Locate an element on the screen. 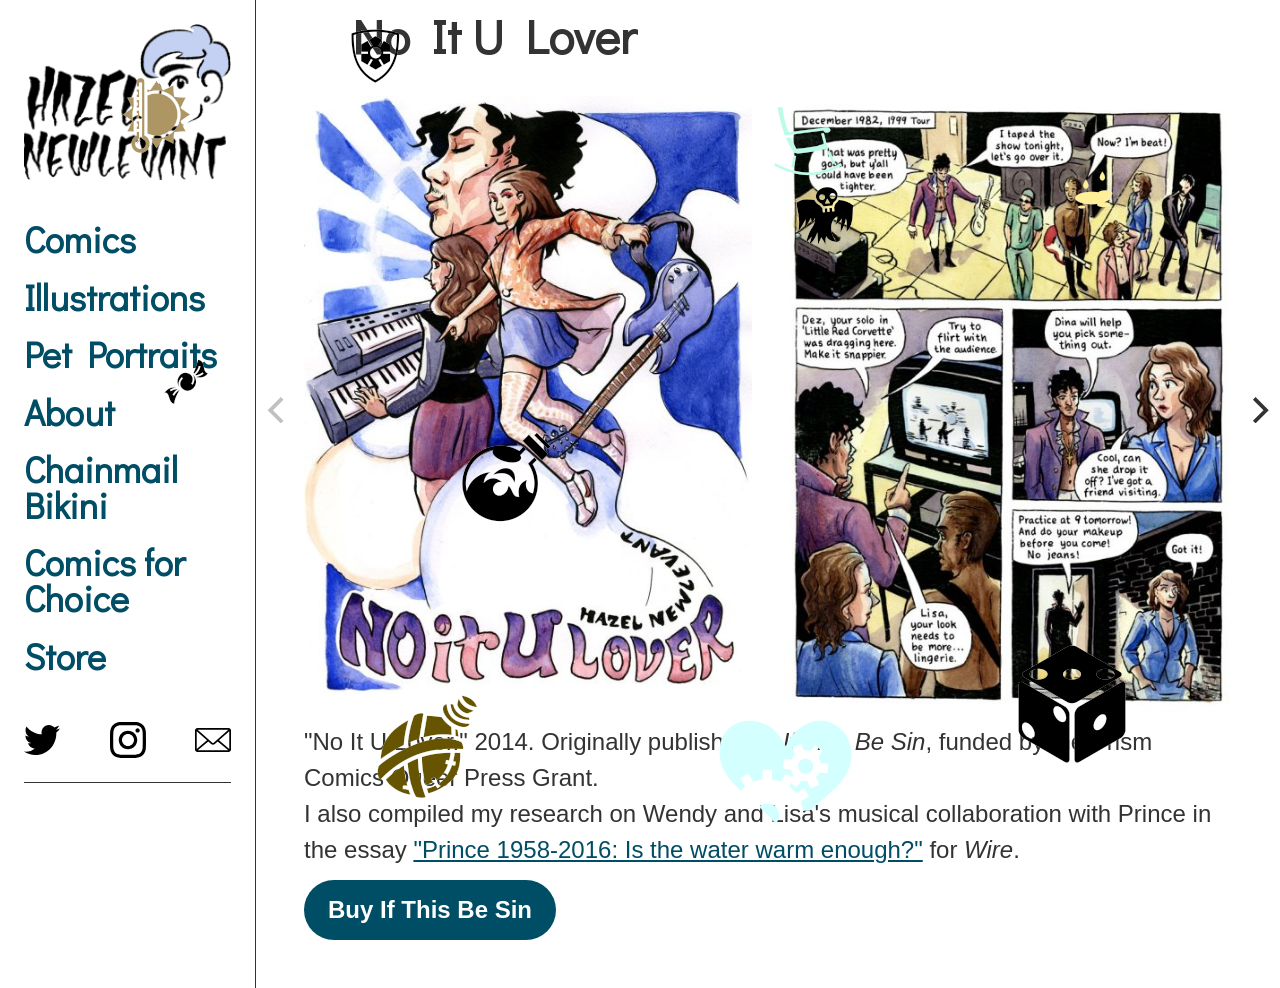 The width and height of the screenshot is (1280, 988). browse furniture or home decor items is located at coordinates (808, 141).